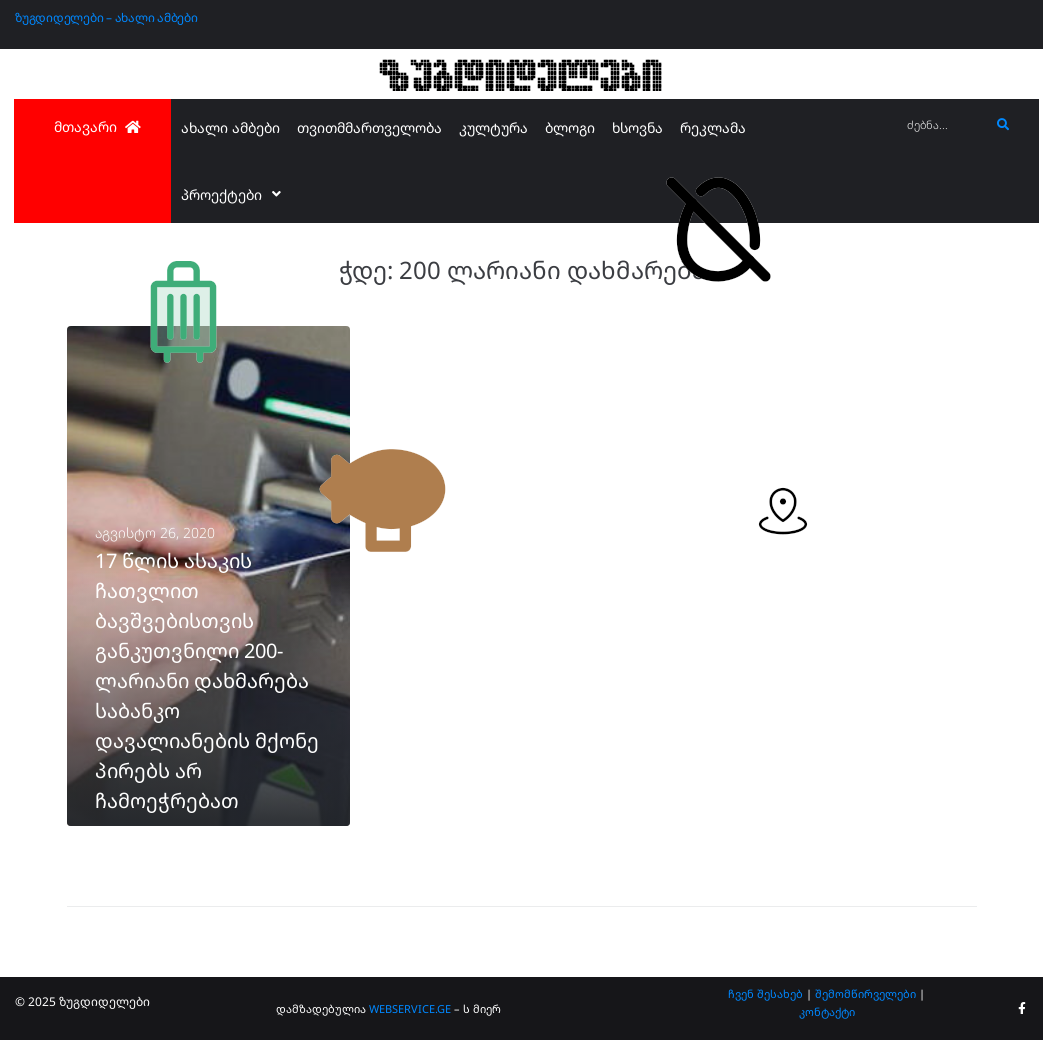  What do you see at coordinates (183, 313) in the screenshot?
I see `access travel or trip planning features` at bounding box center [183, 313].